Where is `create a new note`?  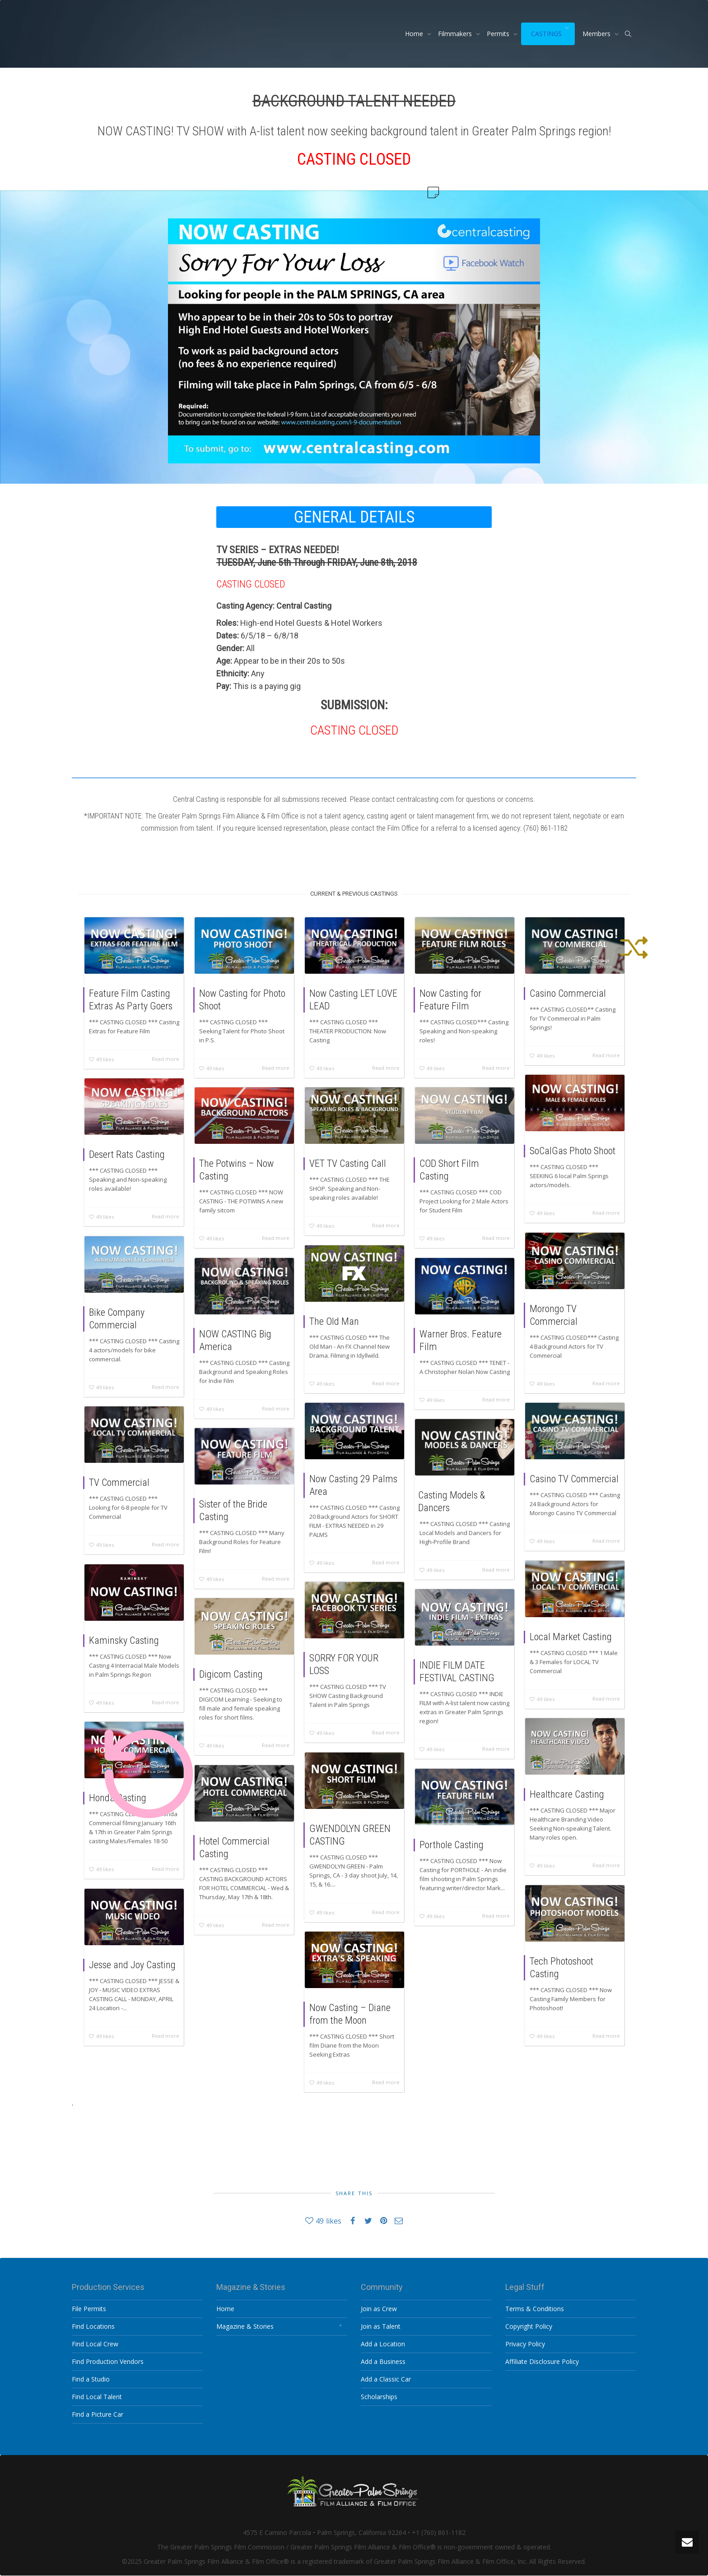 create a new note is located at coordinates (433, 192).